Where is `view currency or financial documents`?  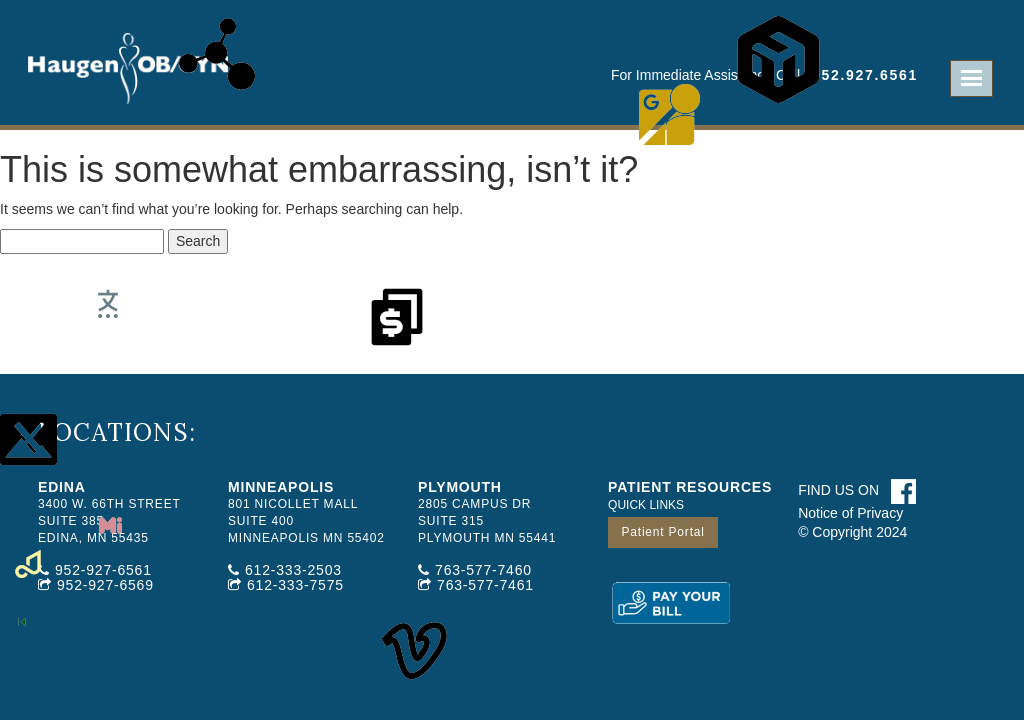 view currency or financial documents is located at coordinates (397, 317).